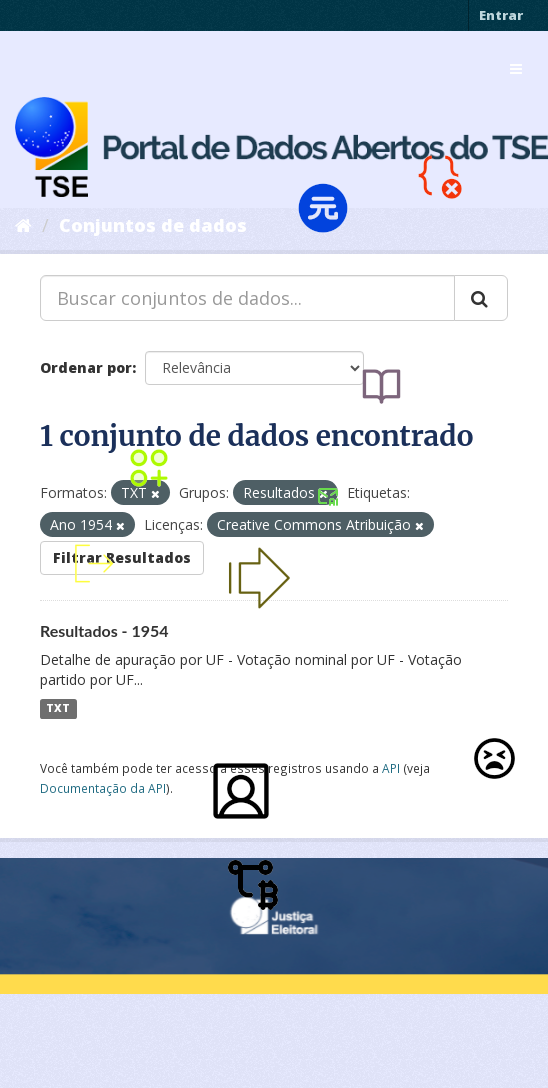  Describe the element at coordinates (323, 210) in the screenshot. I see `chinese yuan currency indicator` at that location.